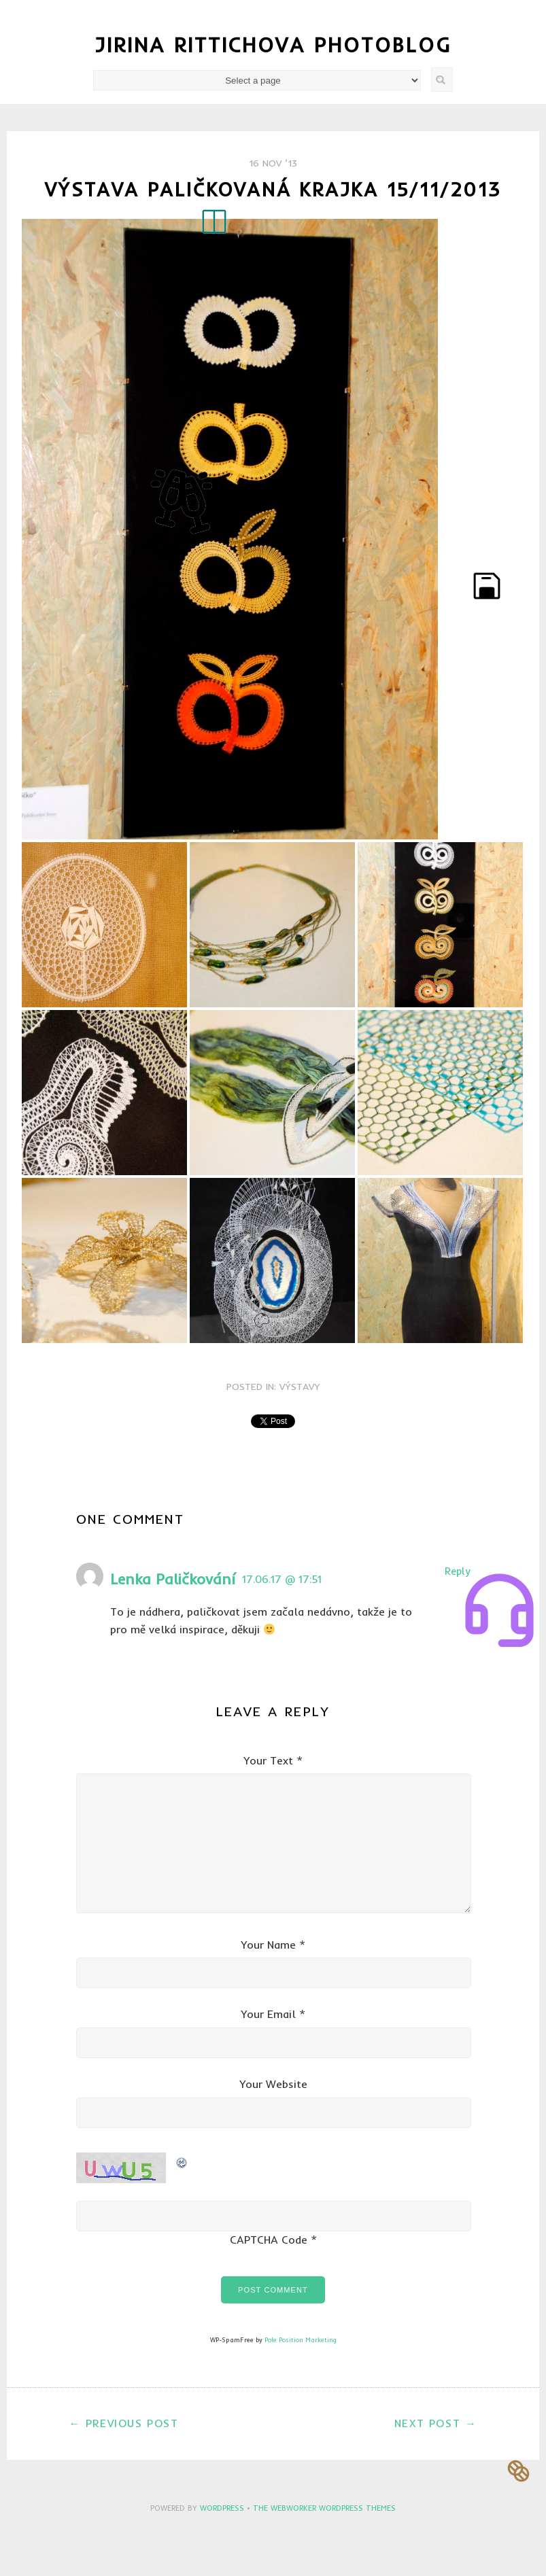 Image resolution: width=546 pixels, height=2576 pixels. Describe the element at coordinates (262, 1321) in the screenshot. I see `access color or theme settings` at that location.